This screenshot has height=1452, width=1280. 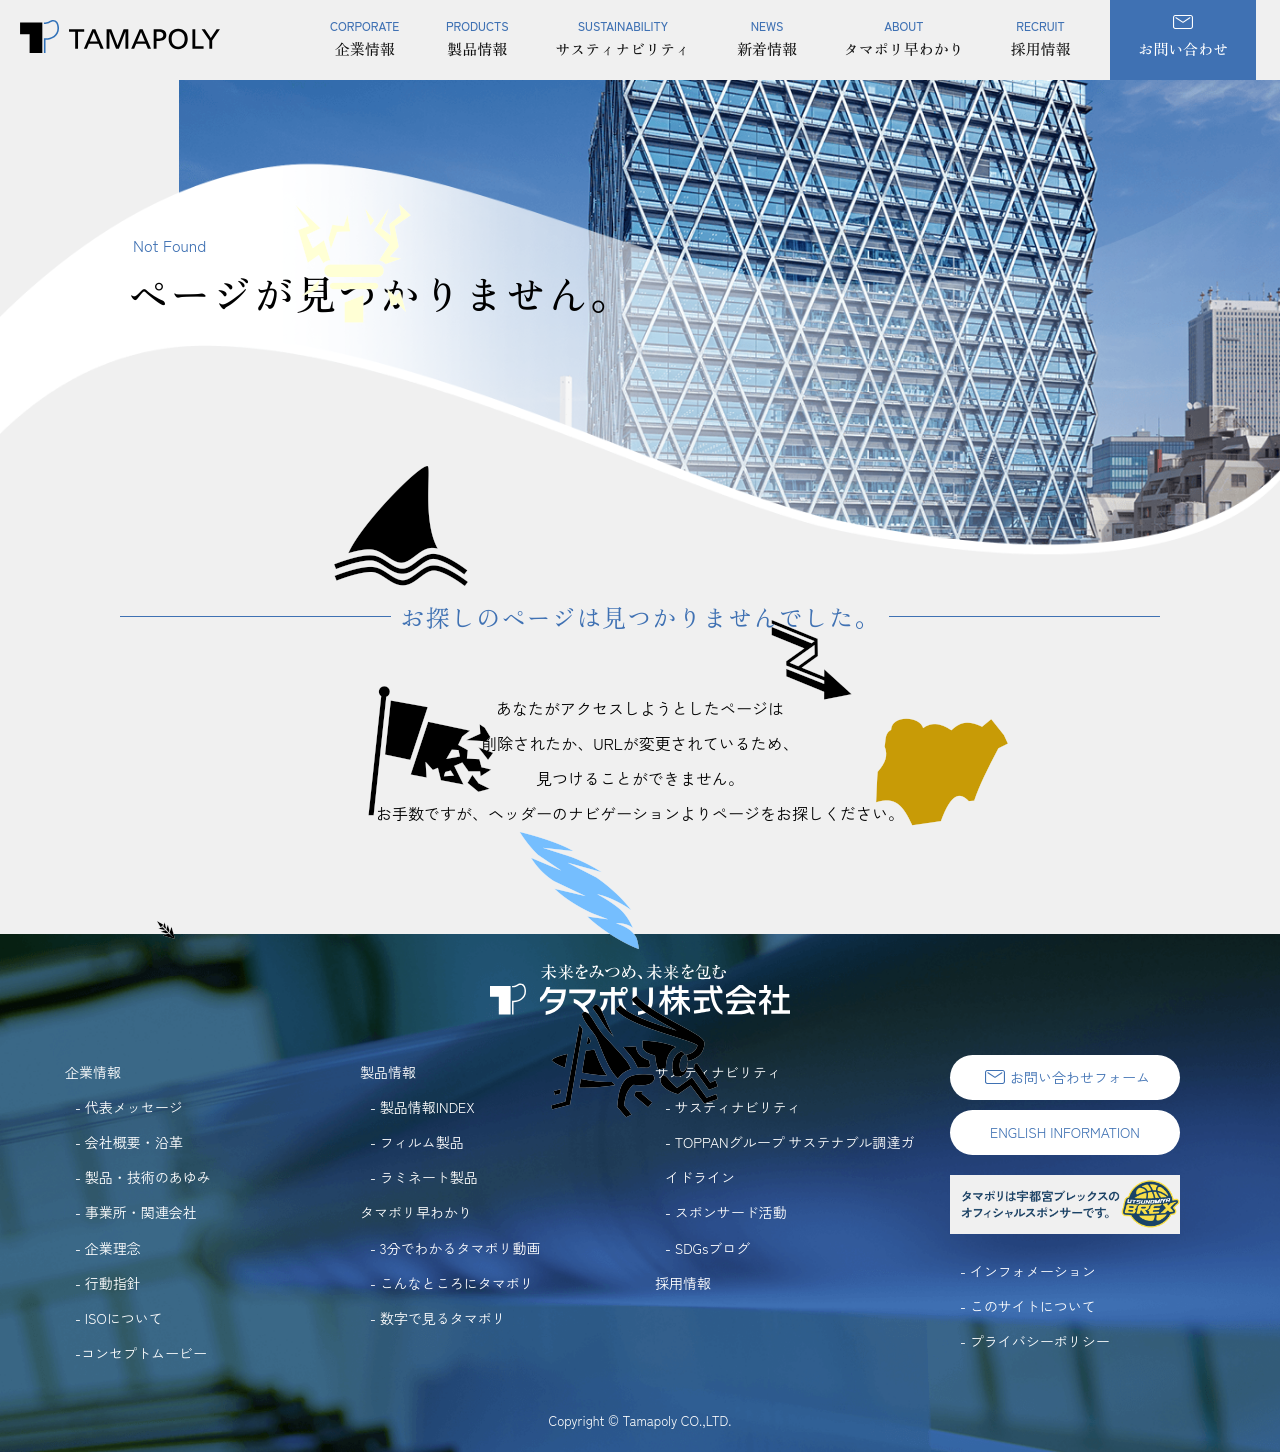 I want to click on indicates a zigzag or multi-directional path, so click(x=811, y=660).